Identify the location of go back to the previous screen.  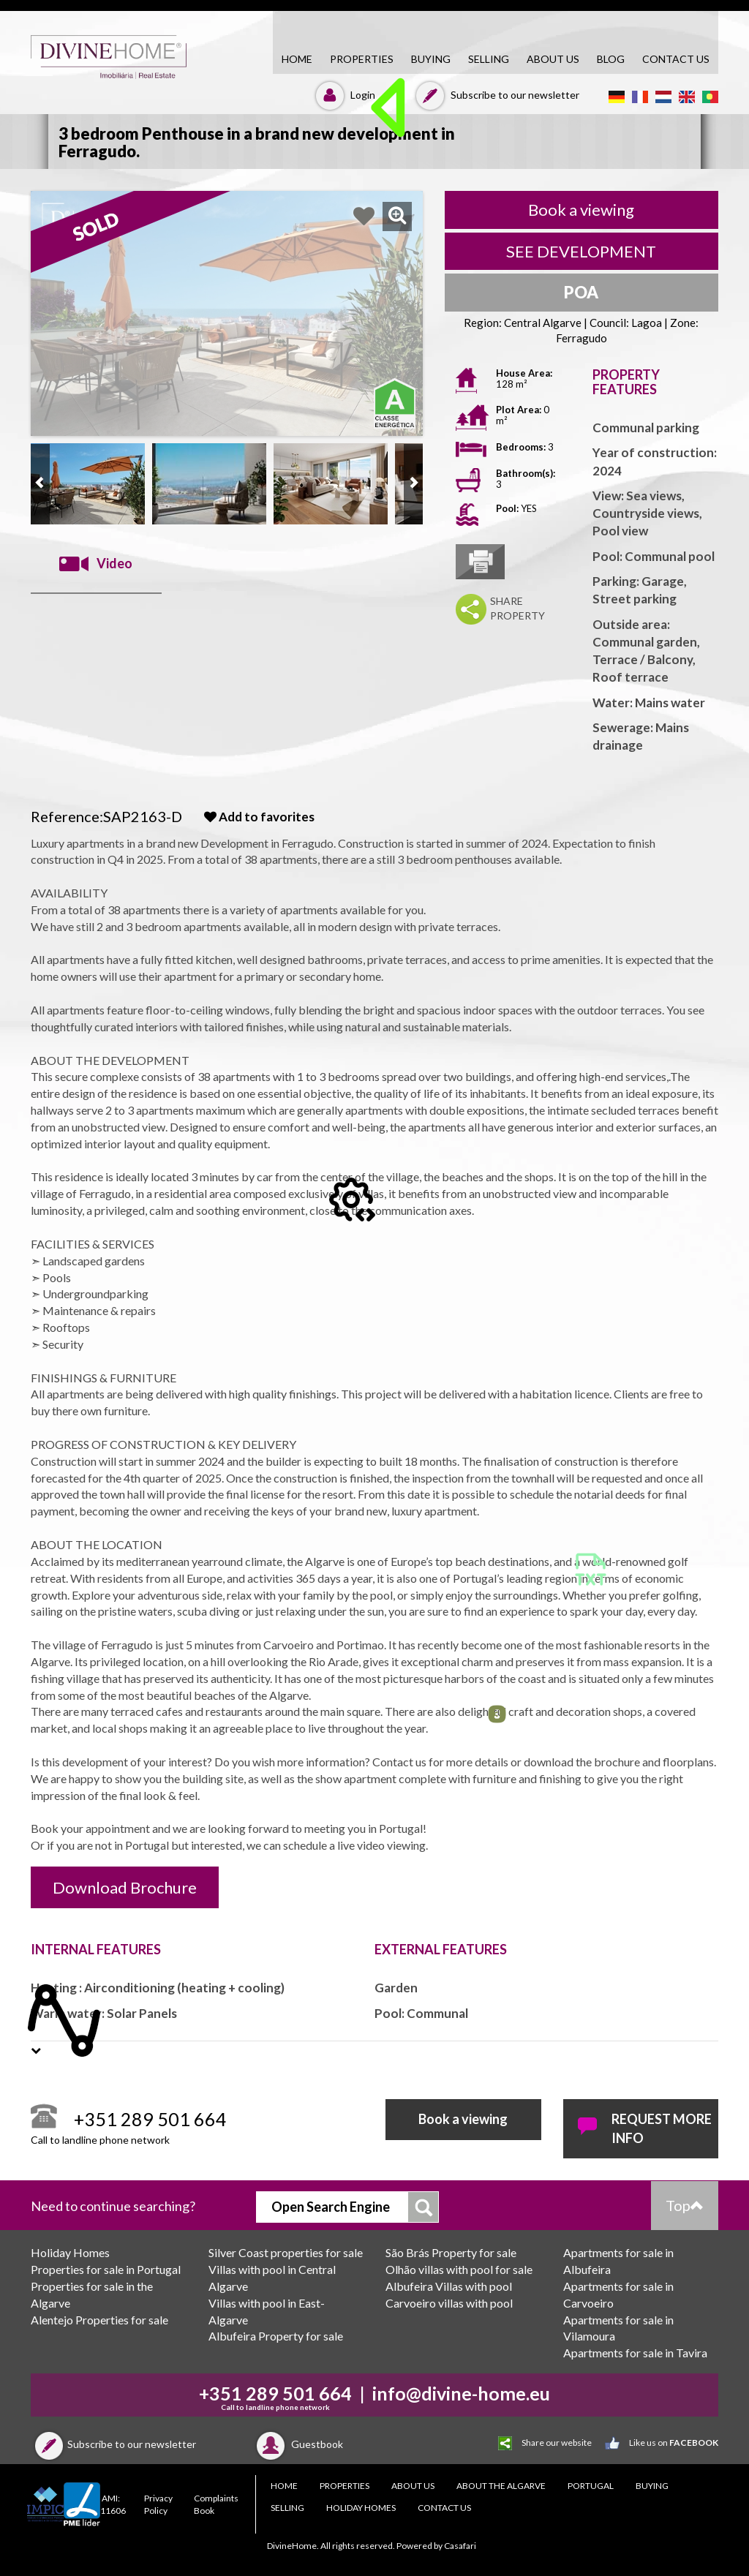
(392, 108).